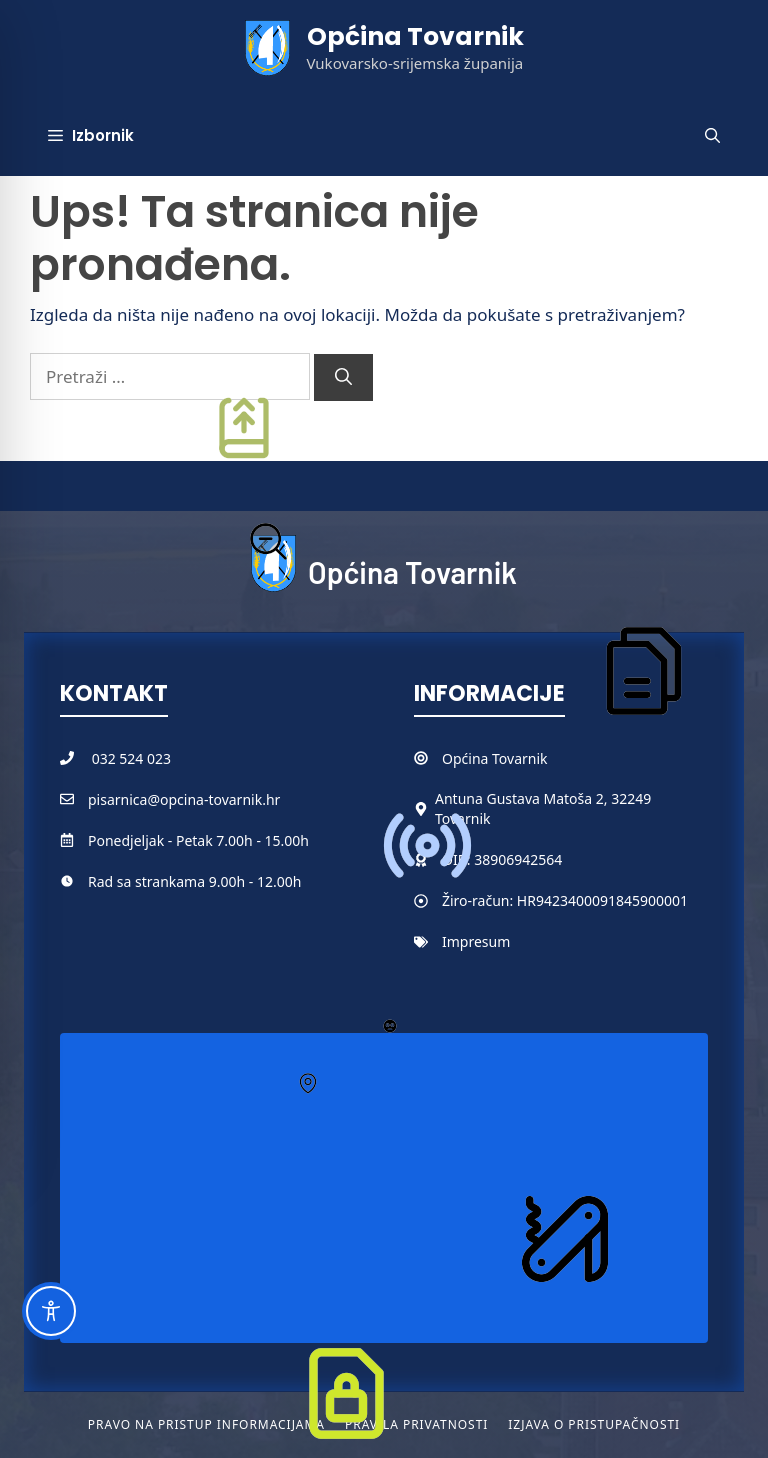  Describe the element at coordinates (268, 541) in the screenshot. I see `zoom out of the current view` at that location.